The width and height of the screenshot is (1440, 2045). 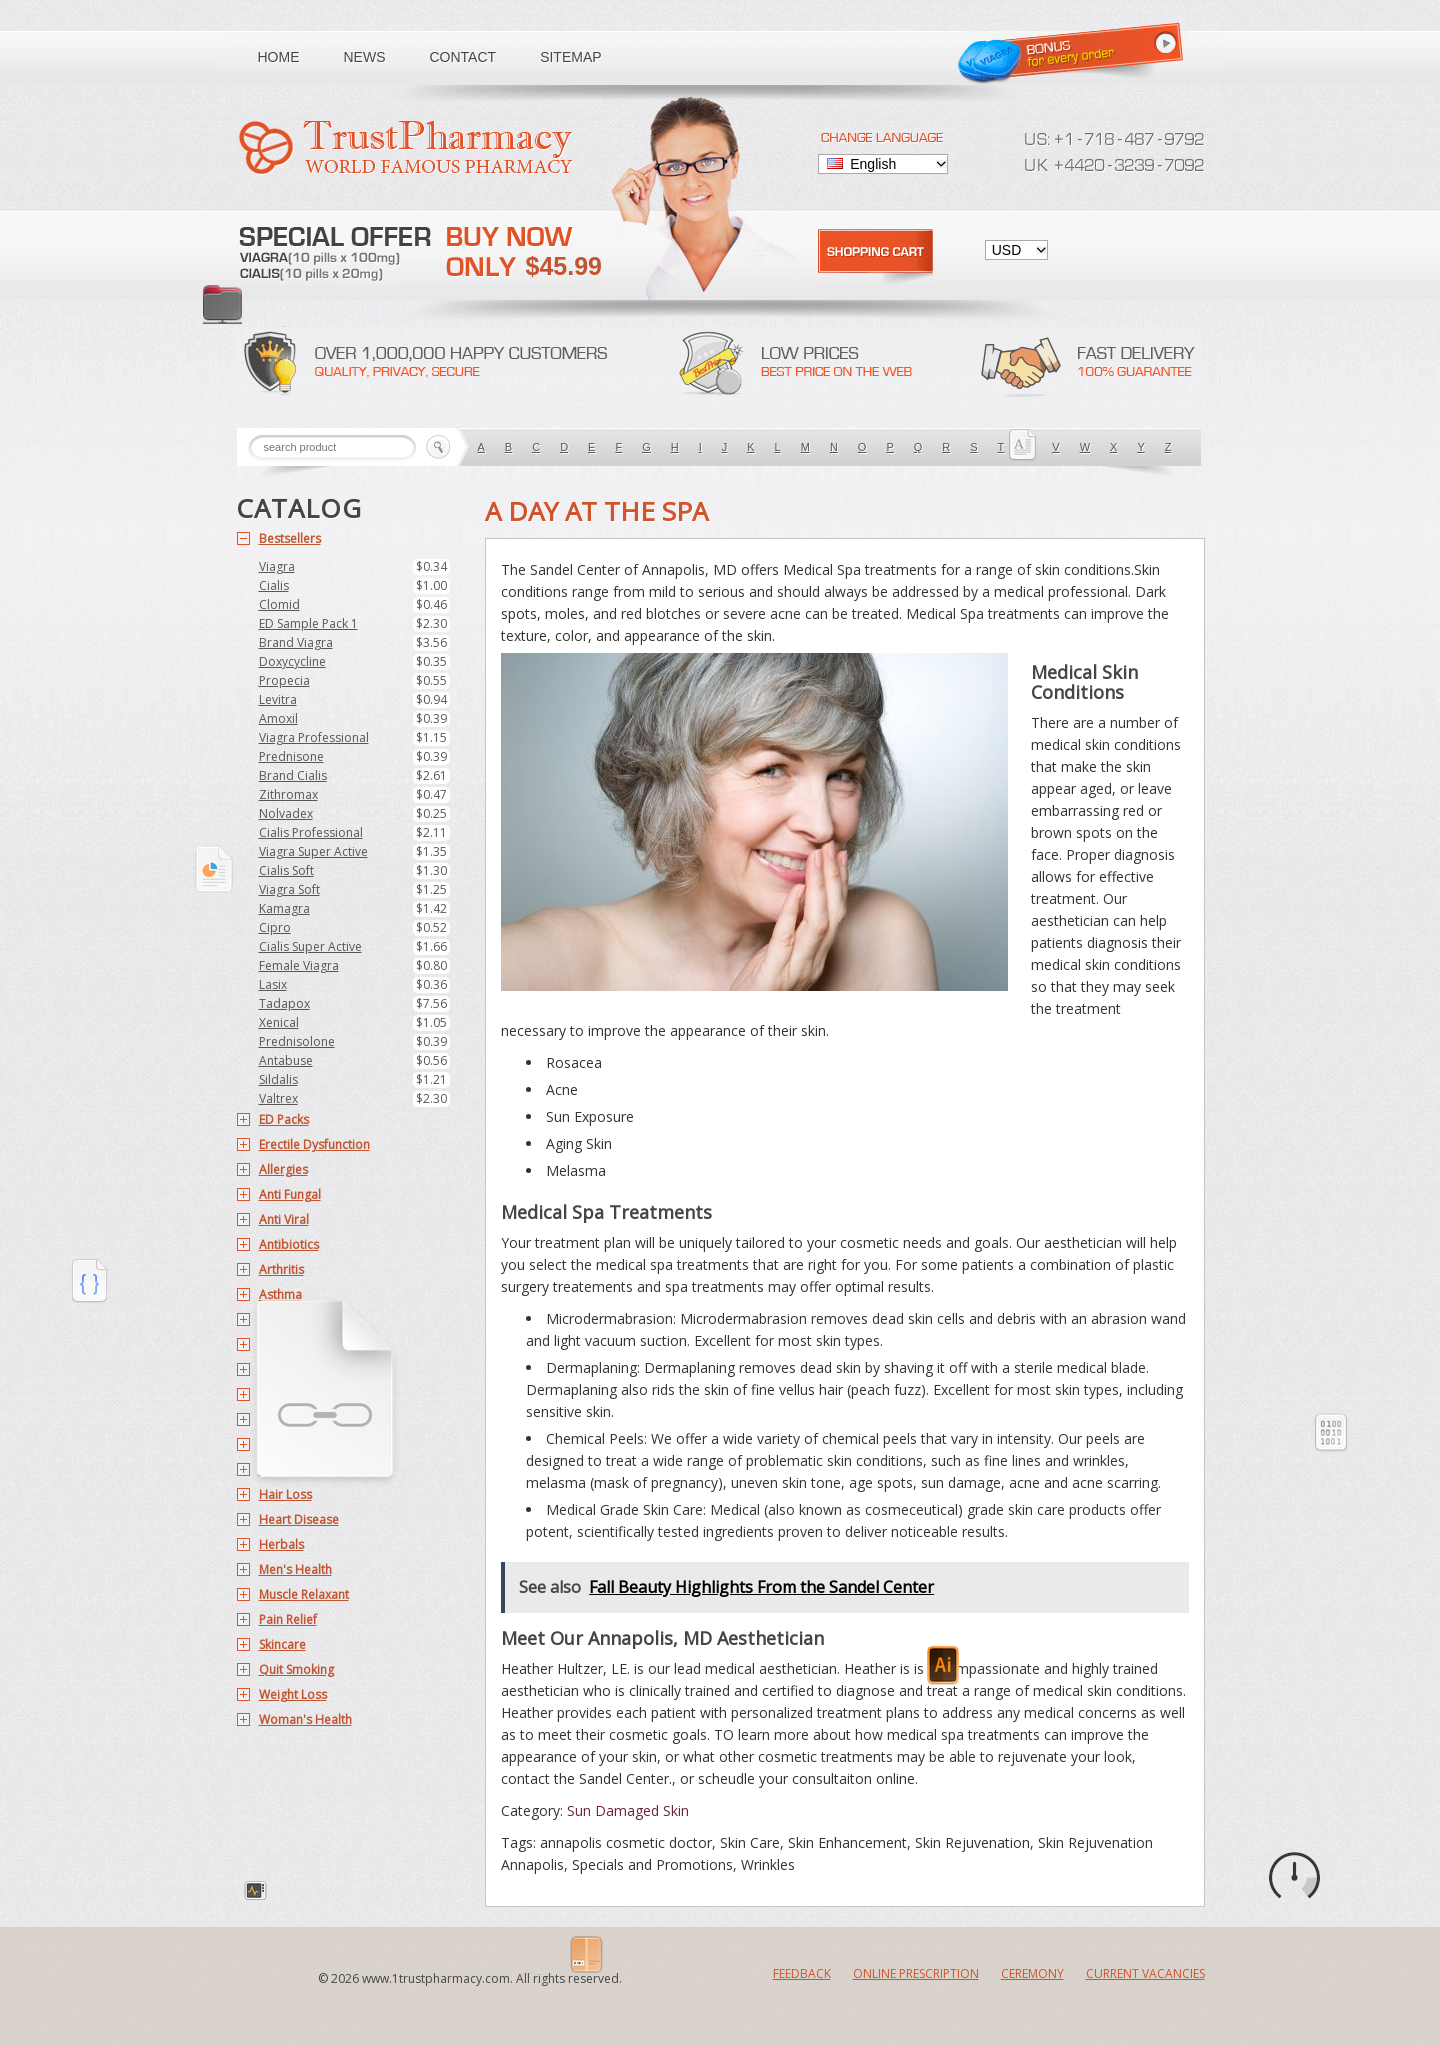 I want to click on a windows shortcut file (.lnk), so click(x=325, y=1392).